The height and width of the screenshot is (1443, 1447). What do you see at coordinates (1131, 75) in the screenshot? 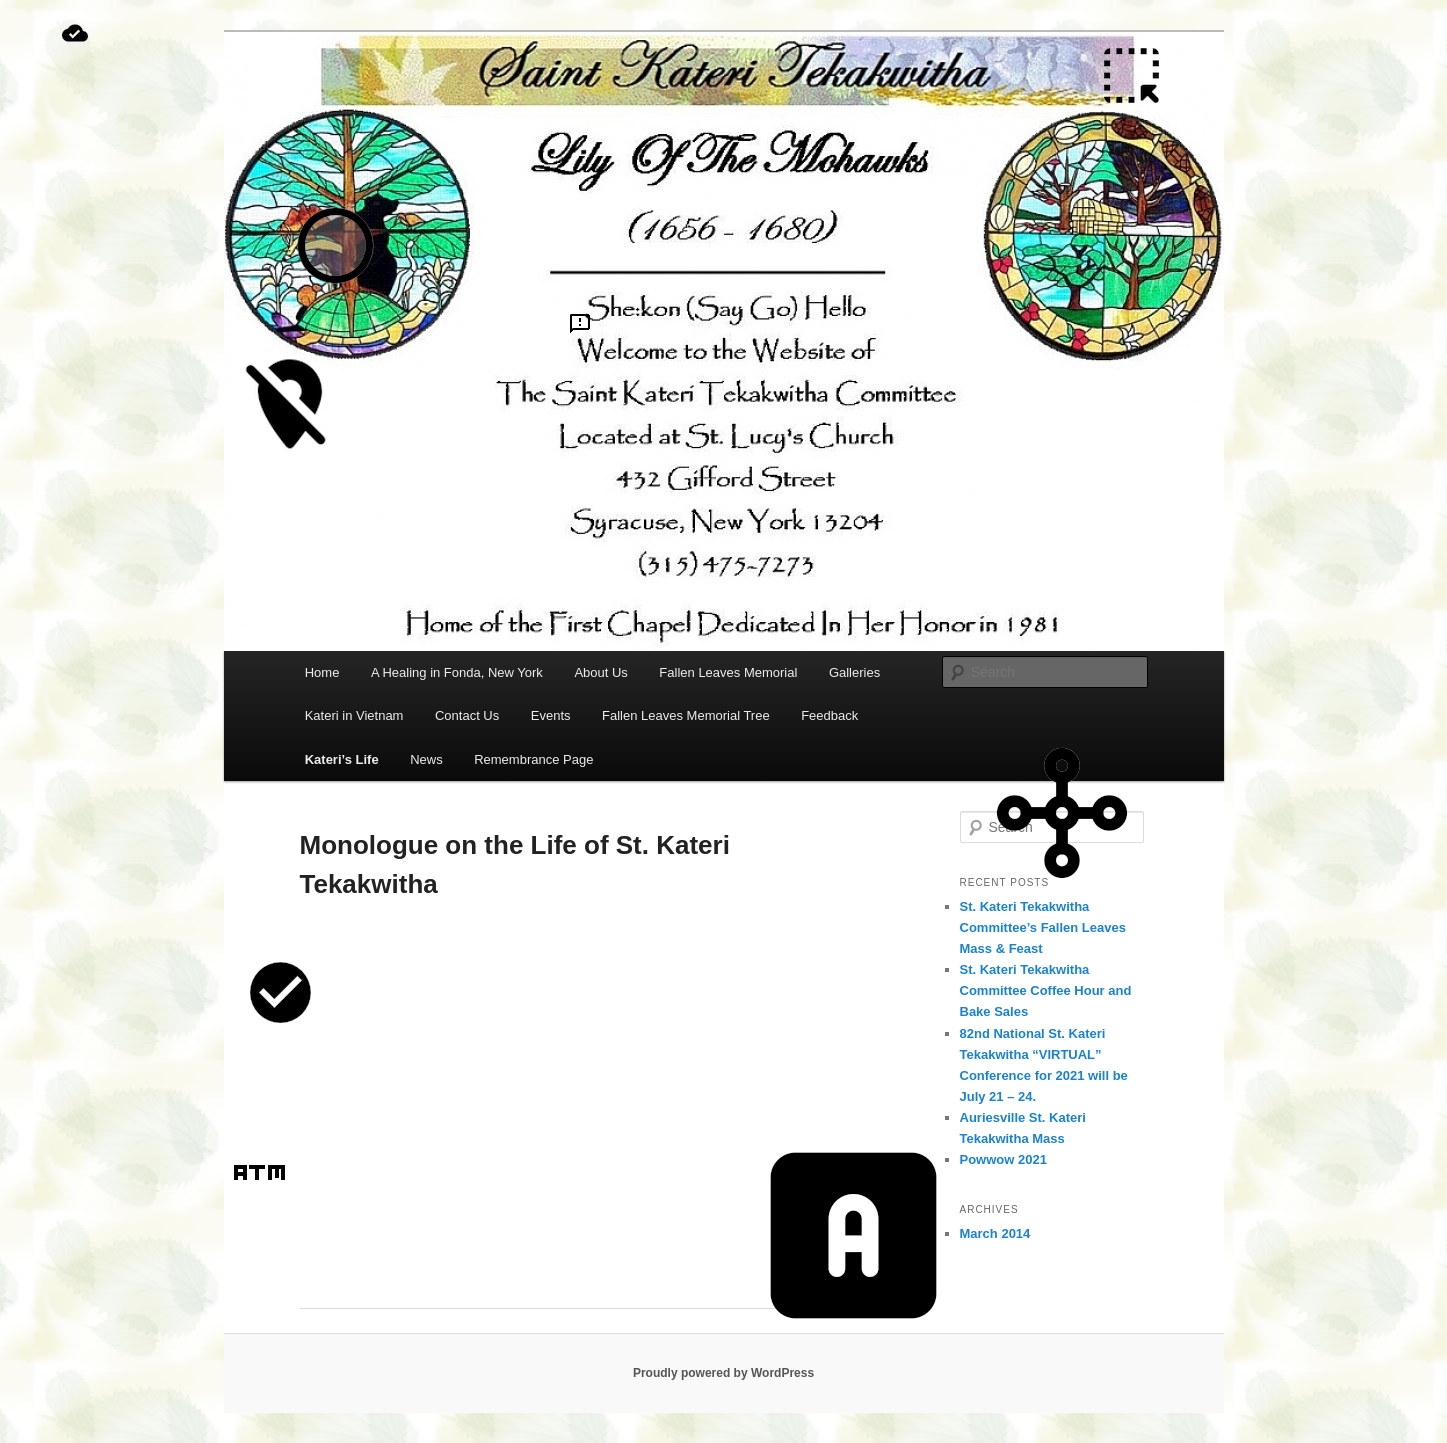
I see `draw a selection area` at bounding box center [1131, 75].